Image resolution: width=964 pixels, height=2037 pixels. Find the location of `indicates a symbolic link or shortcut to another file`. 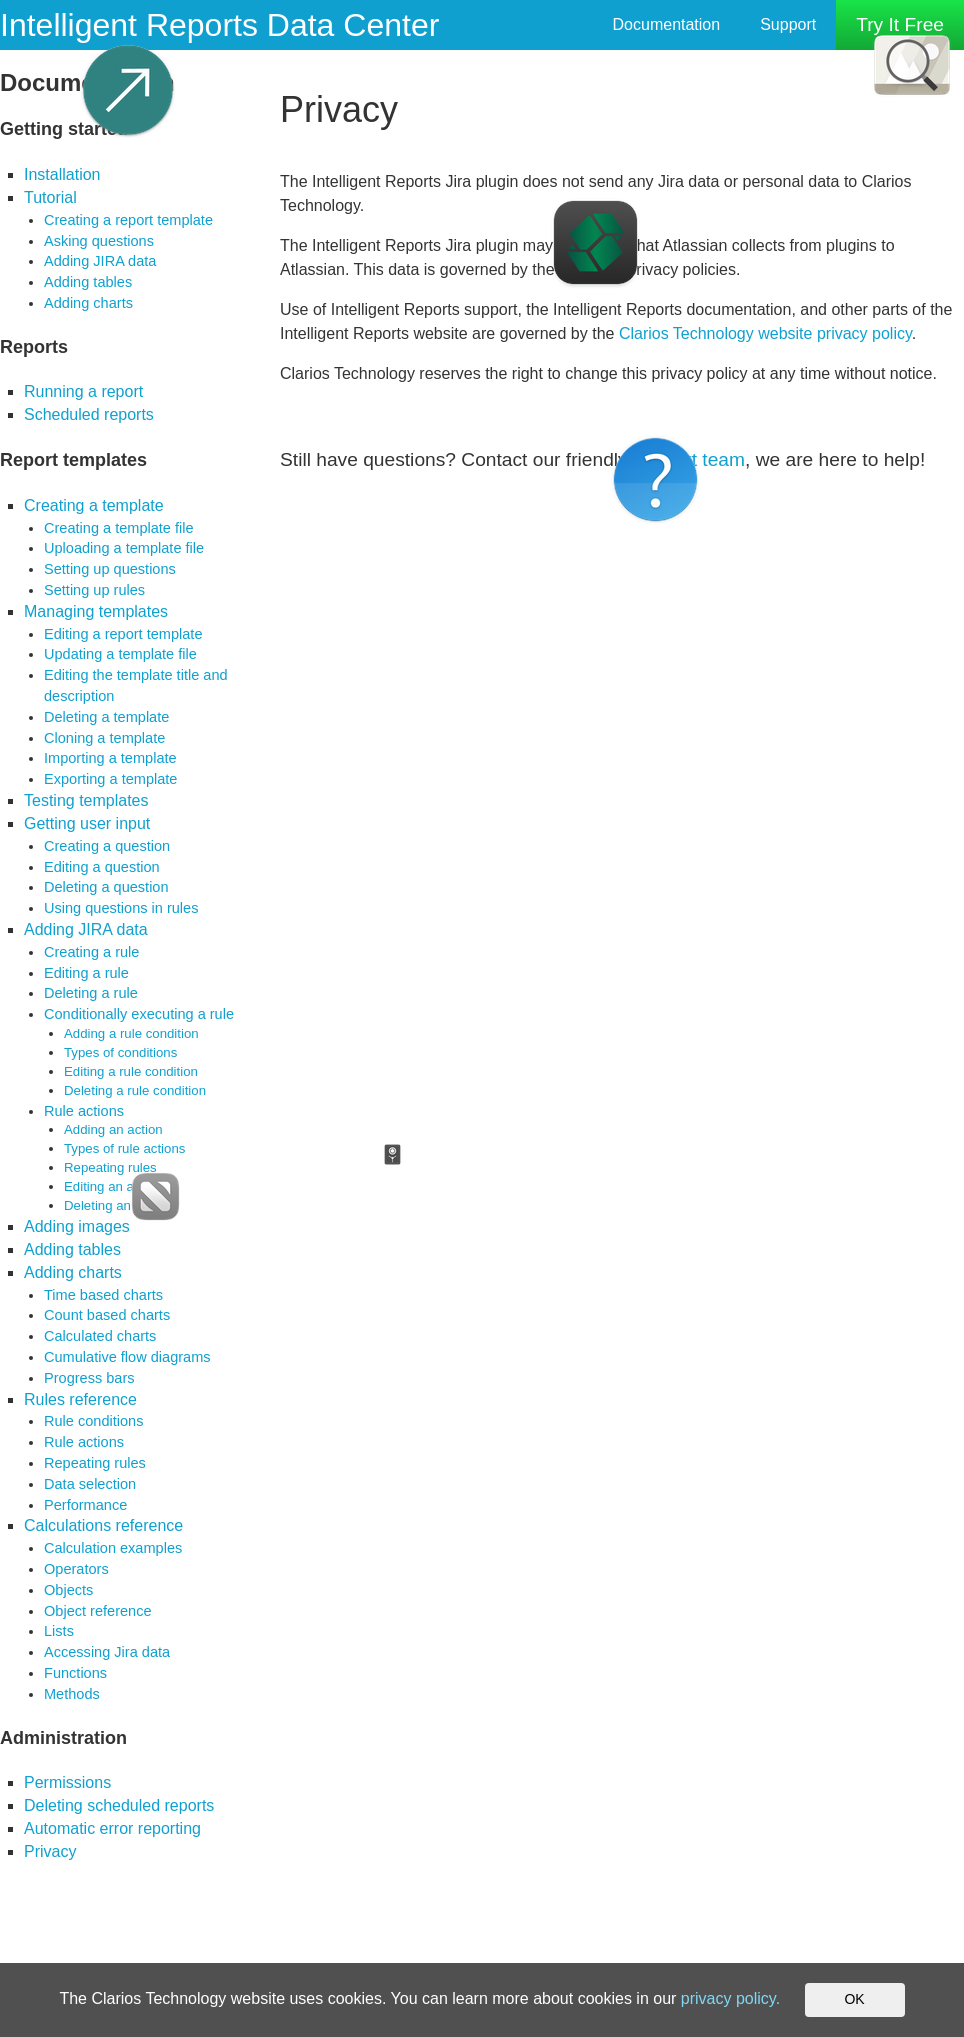

indicates a symbolic link or shortcut to another file is located at coordinates (128, 90).